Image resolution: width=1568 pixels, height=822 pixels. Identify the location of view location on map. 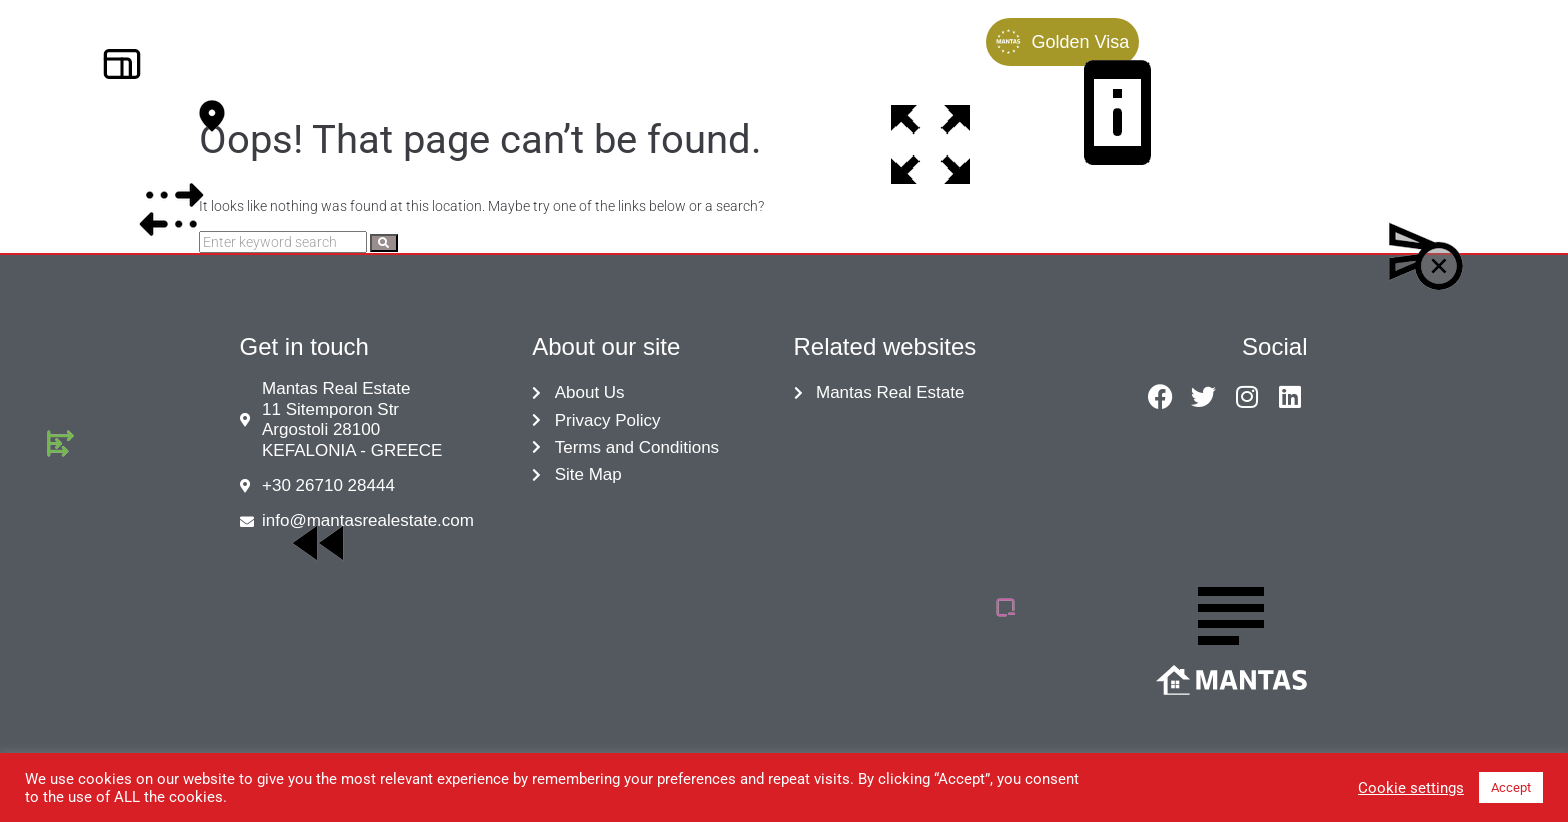
(212, 116).